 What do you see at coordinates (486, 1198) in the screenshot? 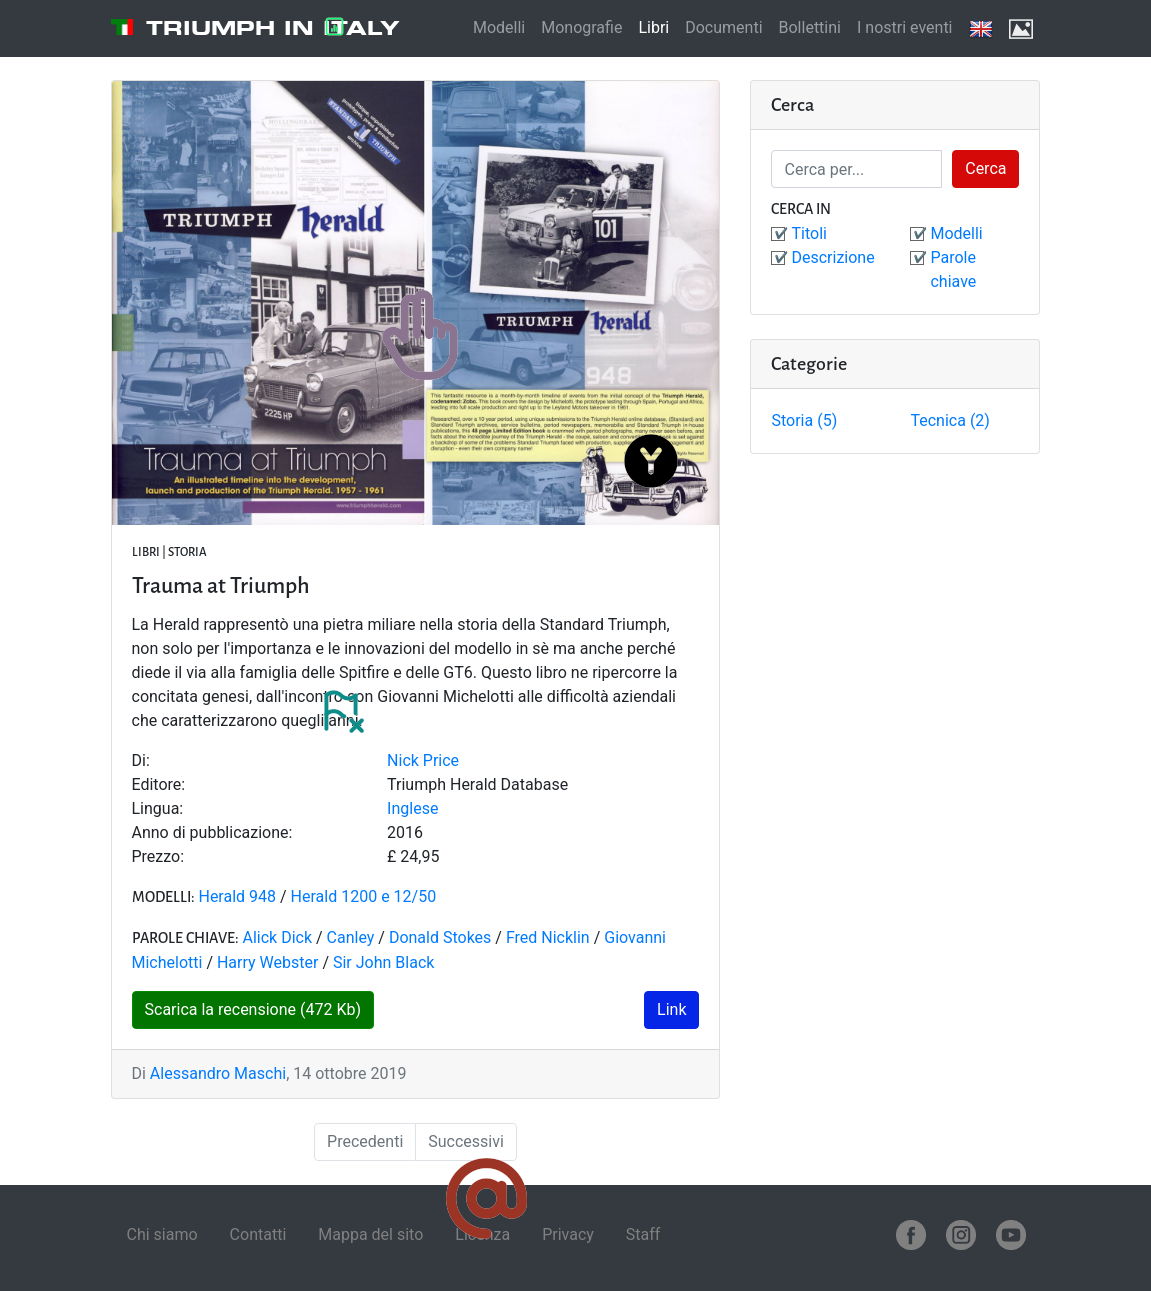
I see `enter an email address` at bounding box center [486, 1198].